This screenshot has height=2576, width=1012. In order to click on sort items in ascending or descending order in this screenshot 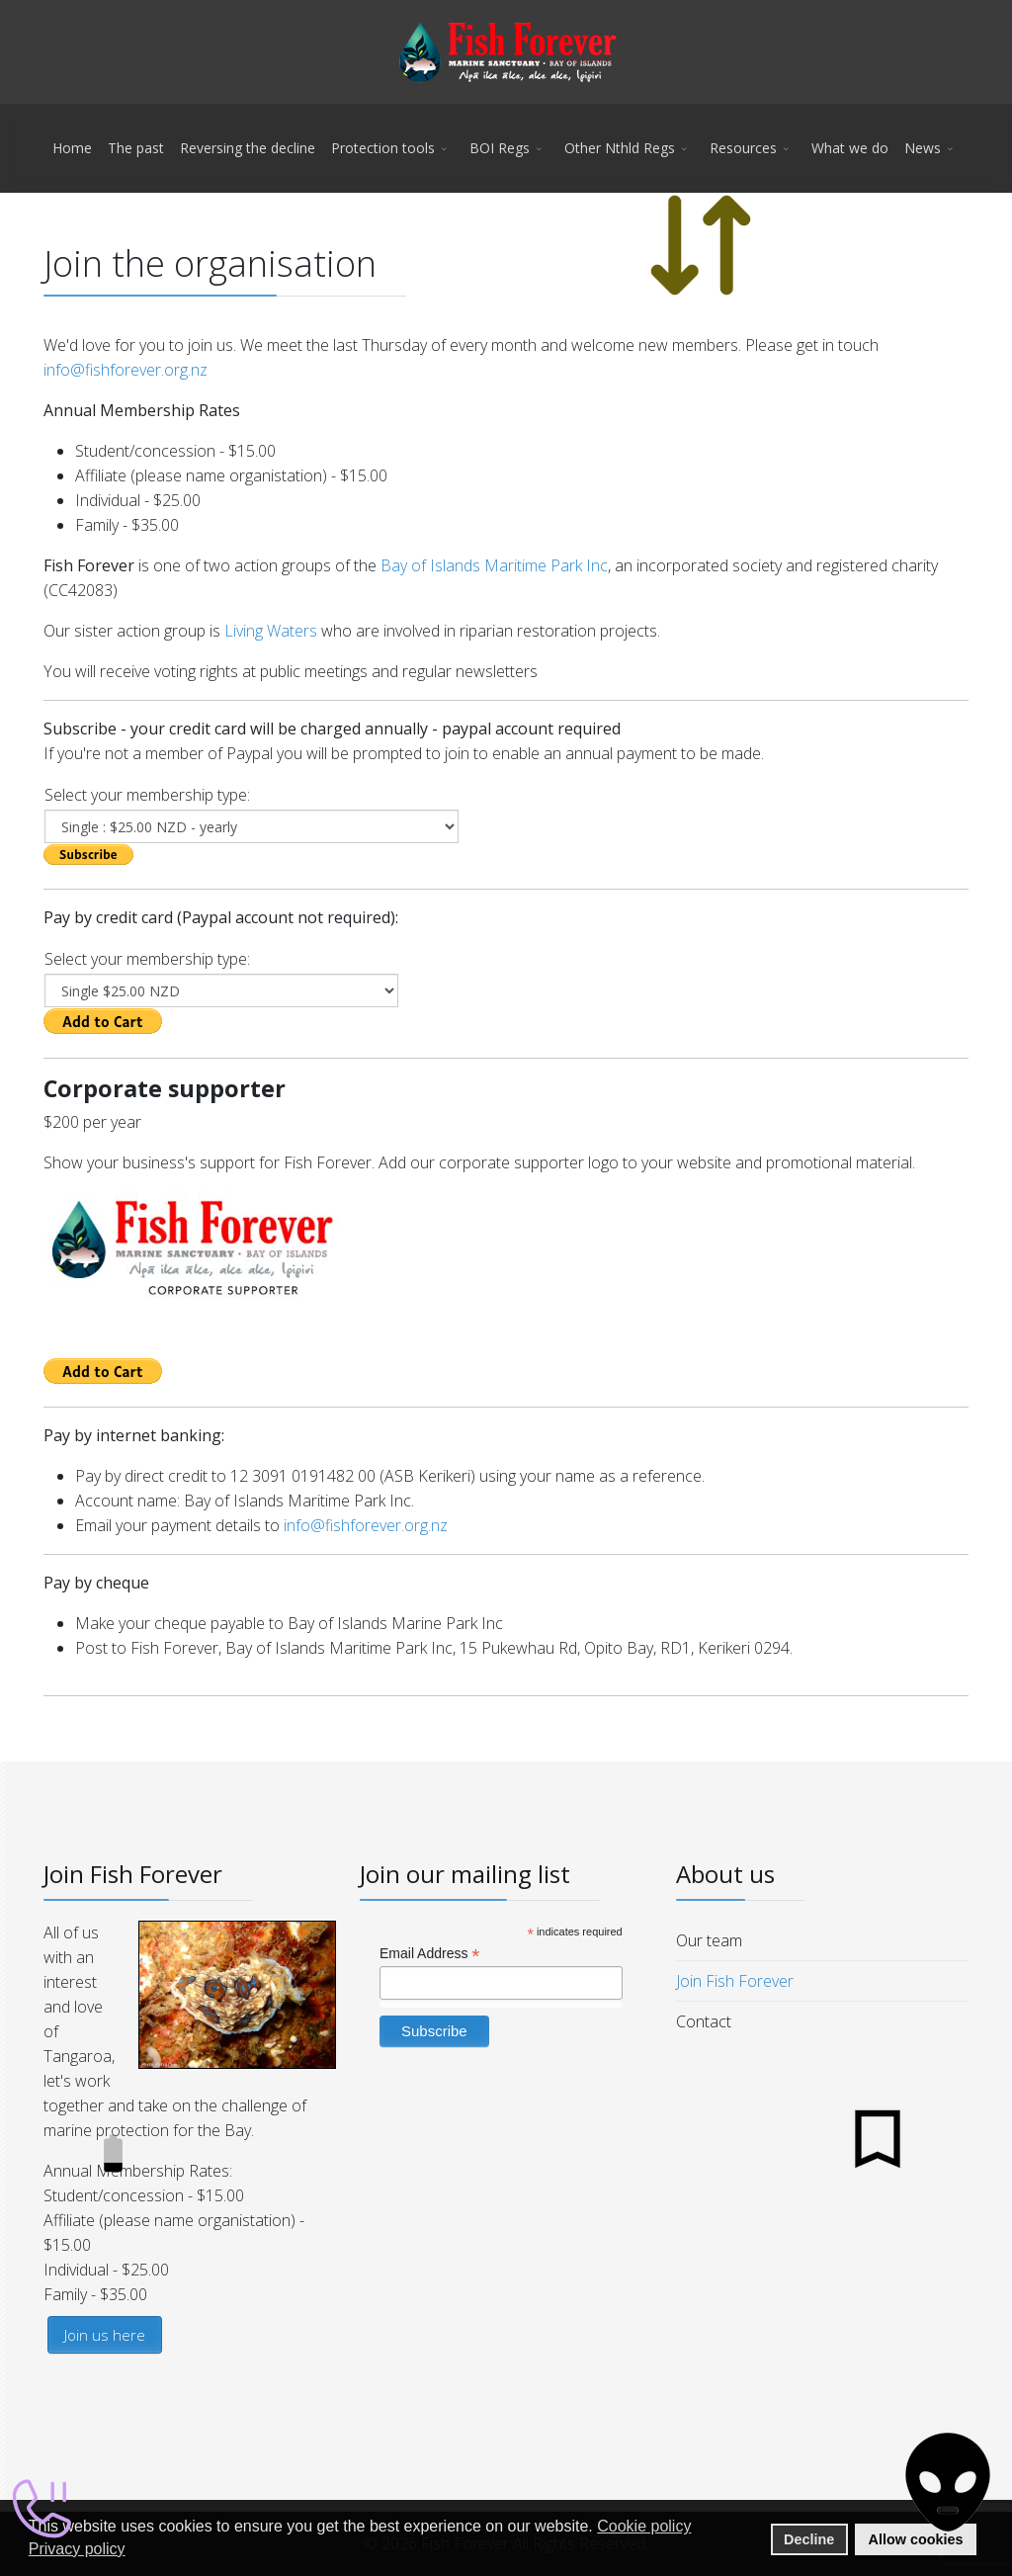, I will do `click(701, 245)`.